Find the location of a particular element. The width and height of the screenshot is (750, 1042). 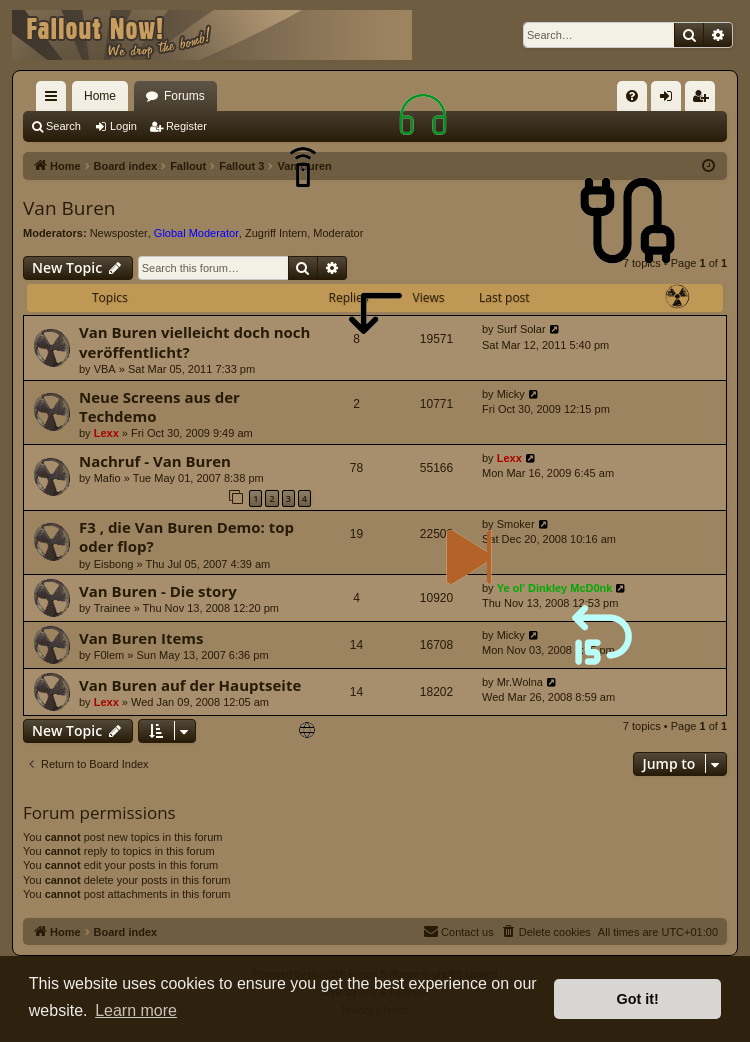

skip to the next track is located at coordinates (469, 557).